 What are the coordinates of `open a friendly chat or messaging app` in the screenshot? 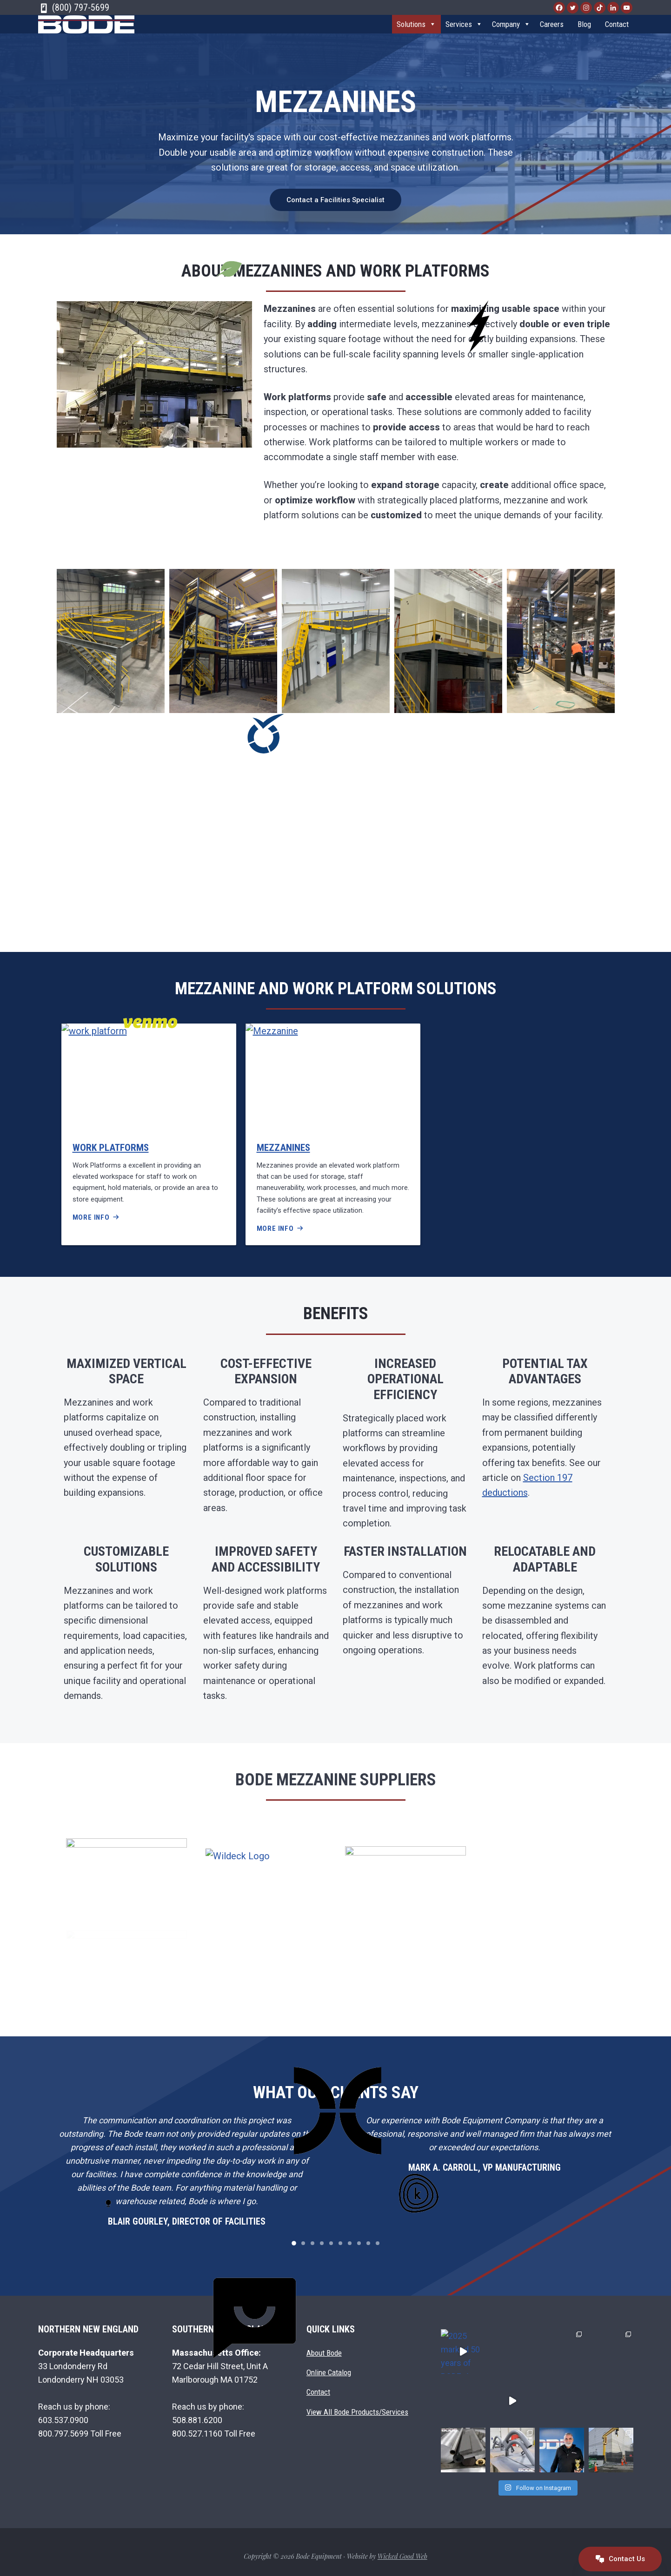 It's located at (254, 2315).